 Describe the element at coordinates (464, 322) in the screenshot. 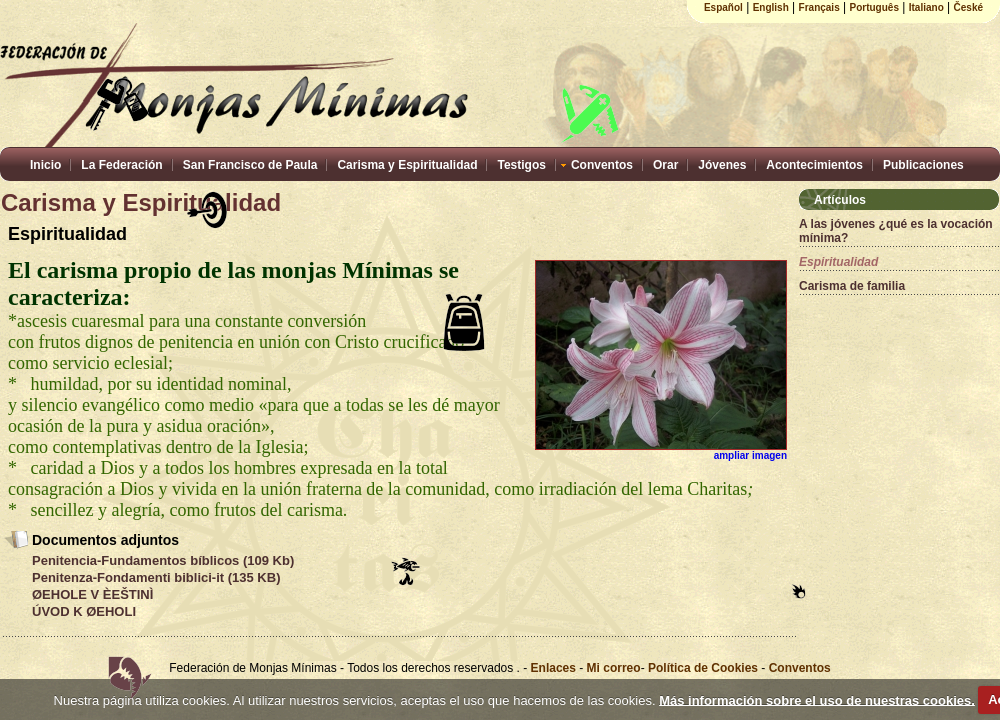

I see `access school or education features` at that location.